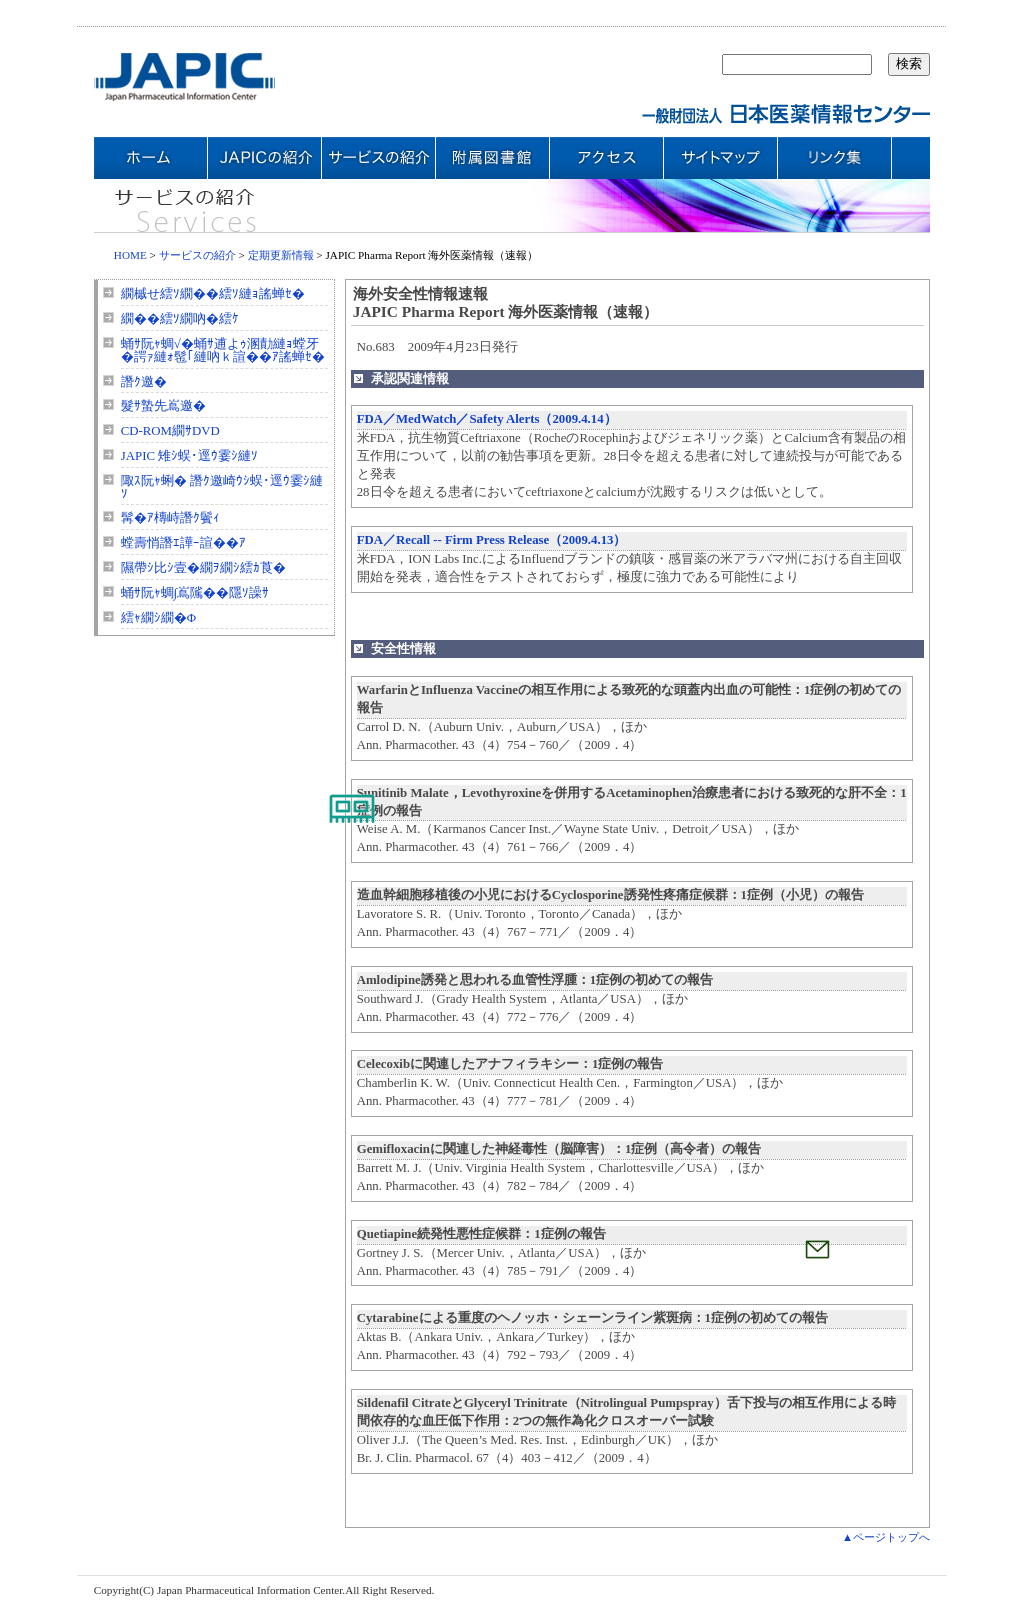 This screenshot has width=1024, height=1600. What do you see at coordinates (817, 1249) in the screenshot?
I see `open your inbox` at bounding box center [817, 1249].